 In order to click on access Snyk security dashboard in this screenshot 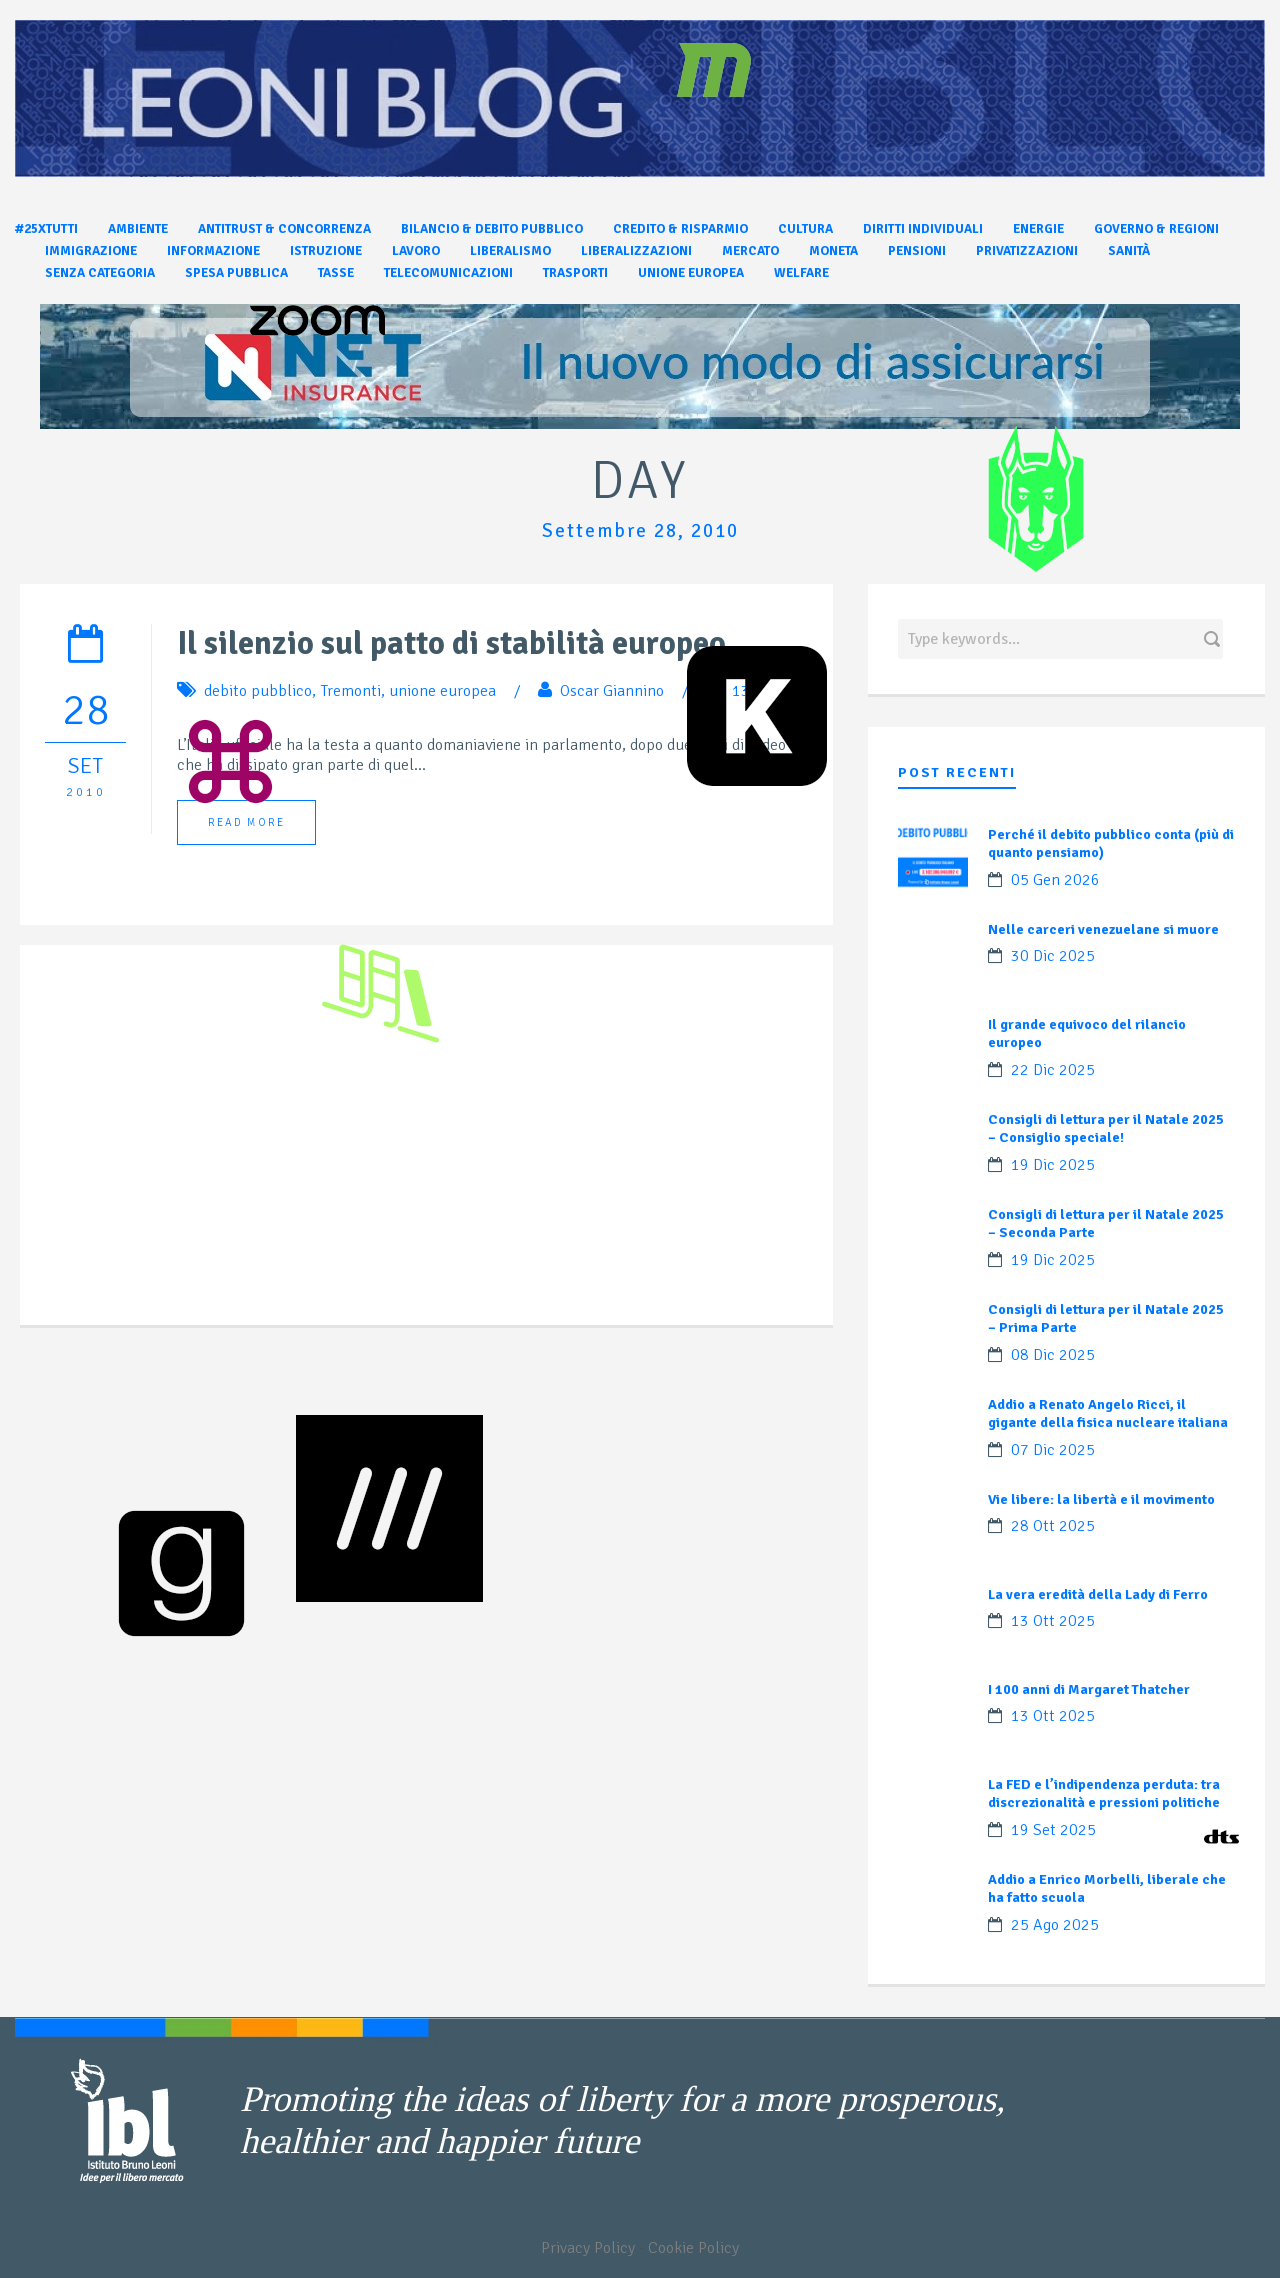, I will do `click(1036, 499)`.